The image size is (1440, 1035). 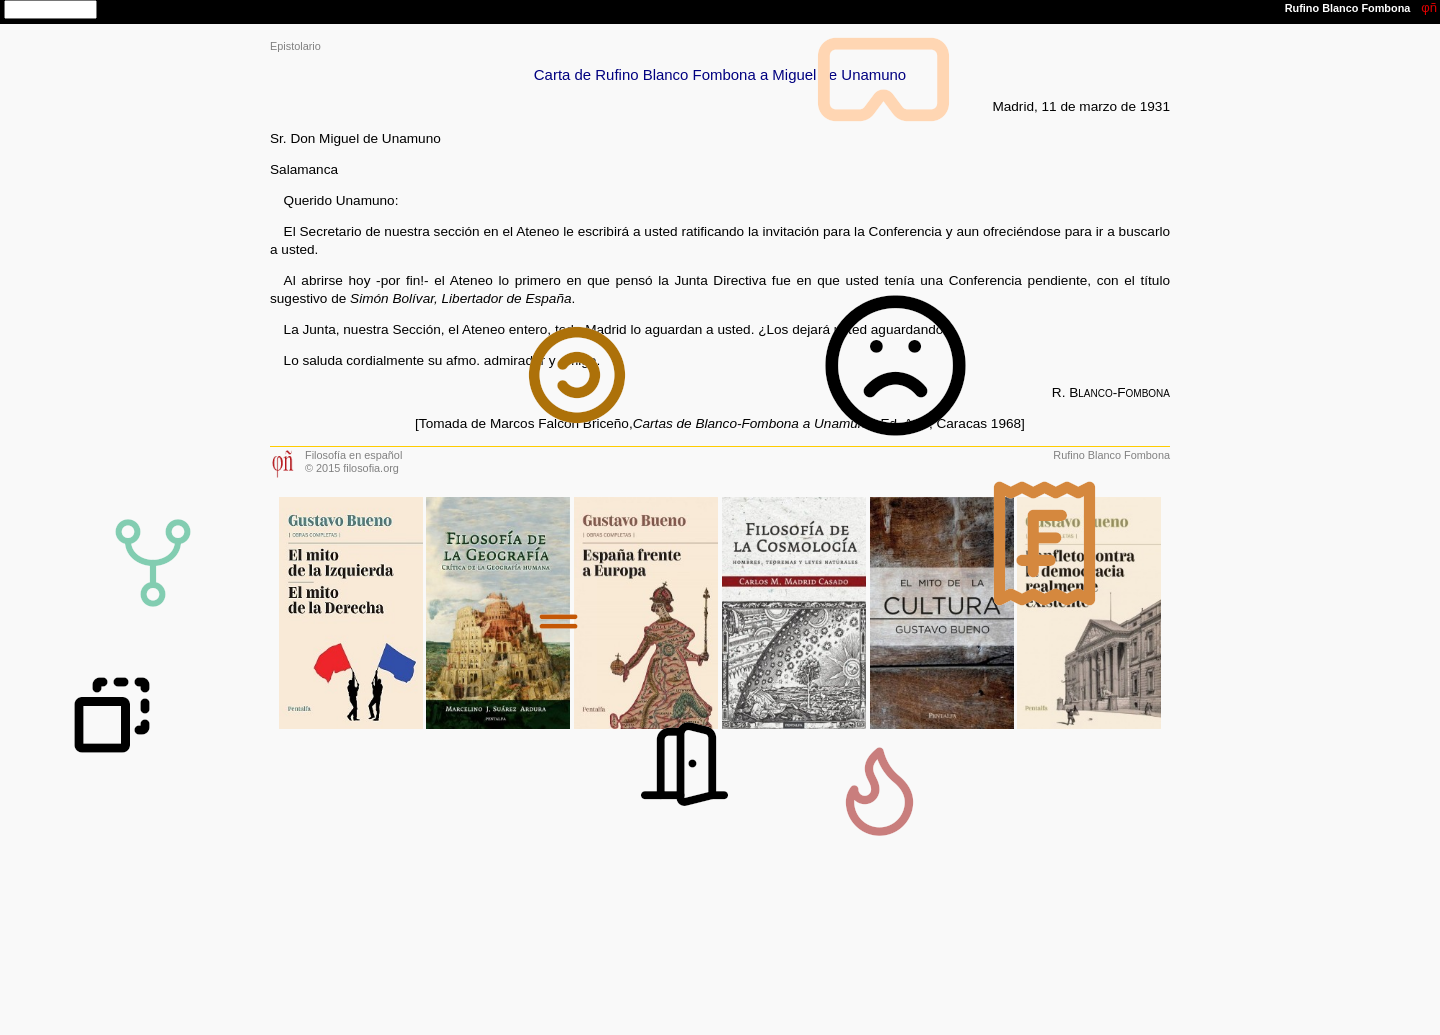 I want to click on view git branch network or commit history, so click(x=153, y=563).